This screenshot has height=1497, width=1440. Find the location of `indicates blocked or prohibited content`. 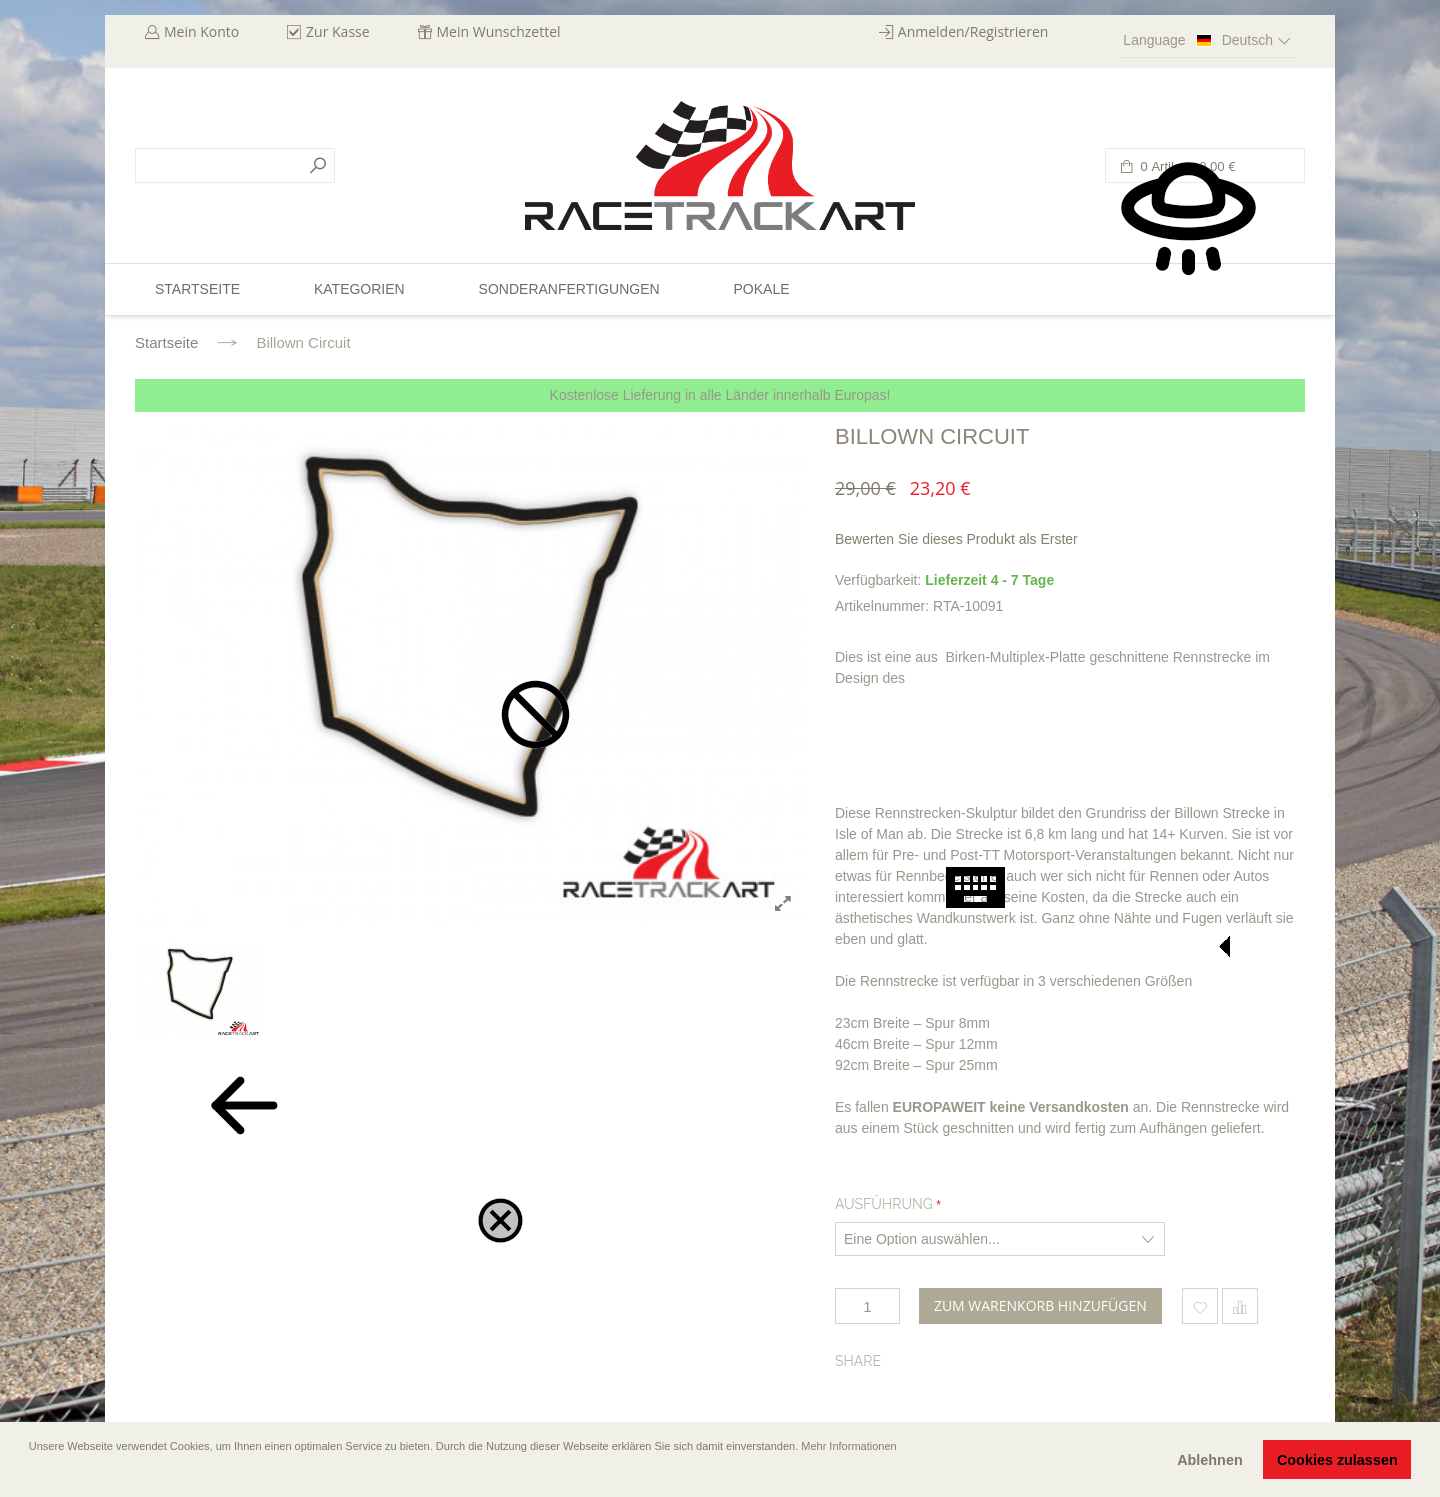

indicates blocked or prohibited content is located at coordinates (535, 714).